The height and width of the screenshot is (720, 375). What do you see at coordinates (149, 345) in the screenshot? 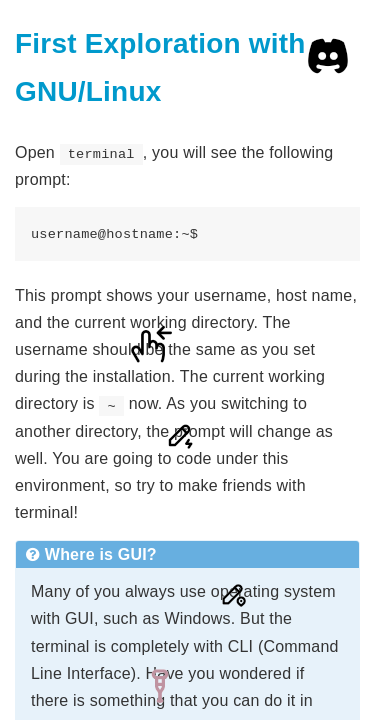
I see `swipe left to navigate or dismiss` at bounding box center [149, 345].